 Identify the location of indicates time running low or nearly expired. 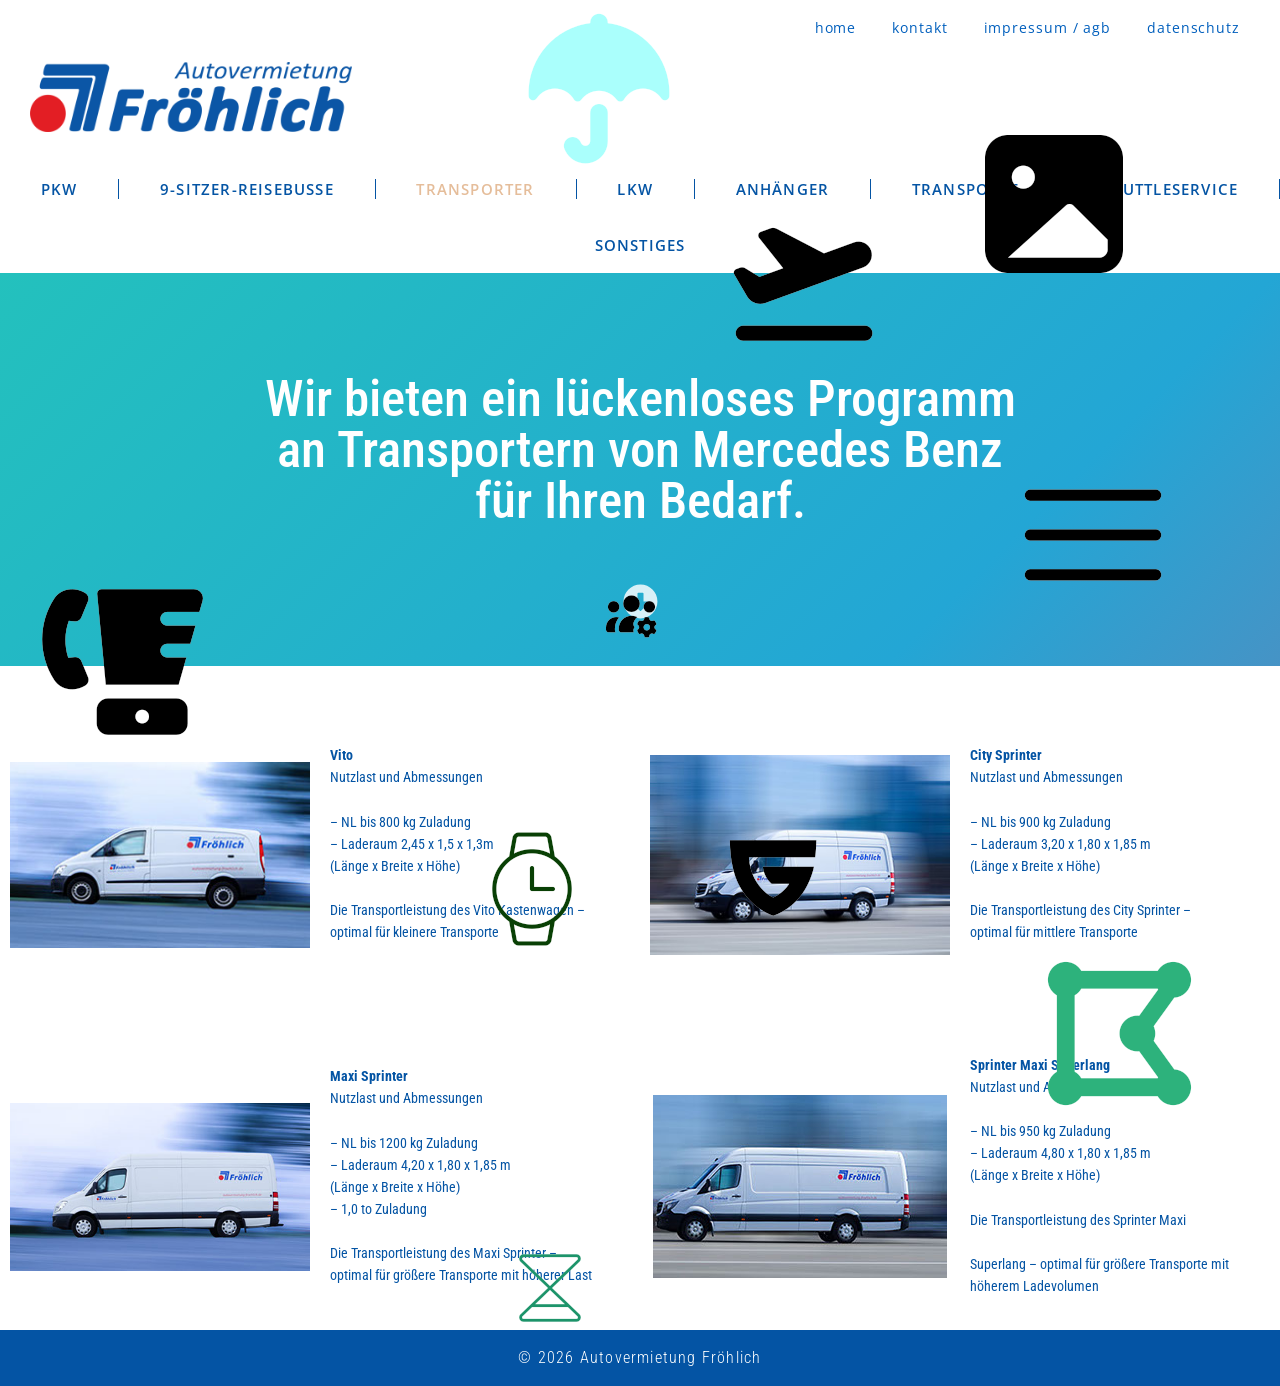
(550, 1288).